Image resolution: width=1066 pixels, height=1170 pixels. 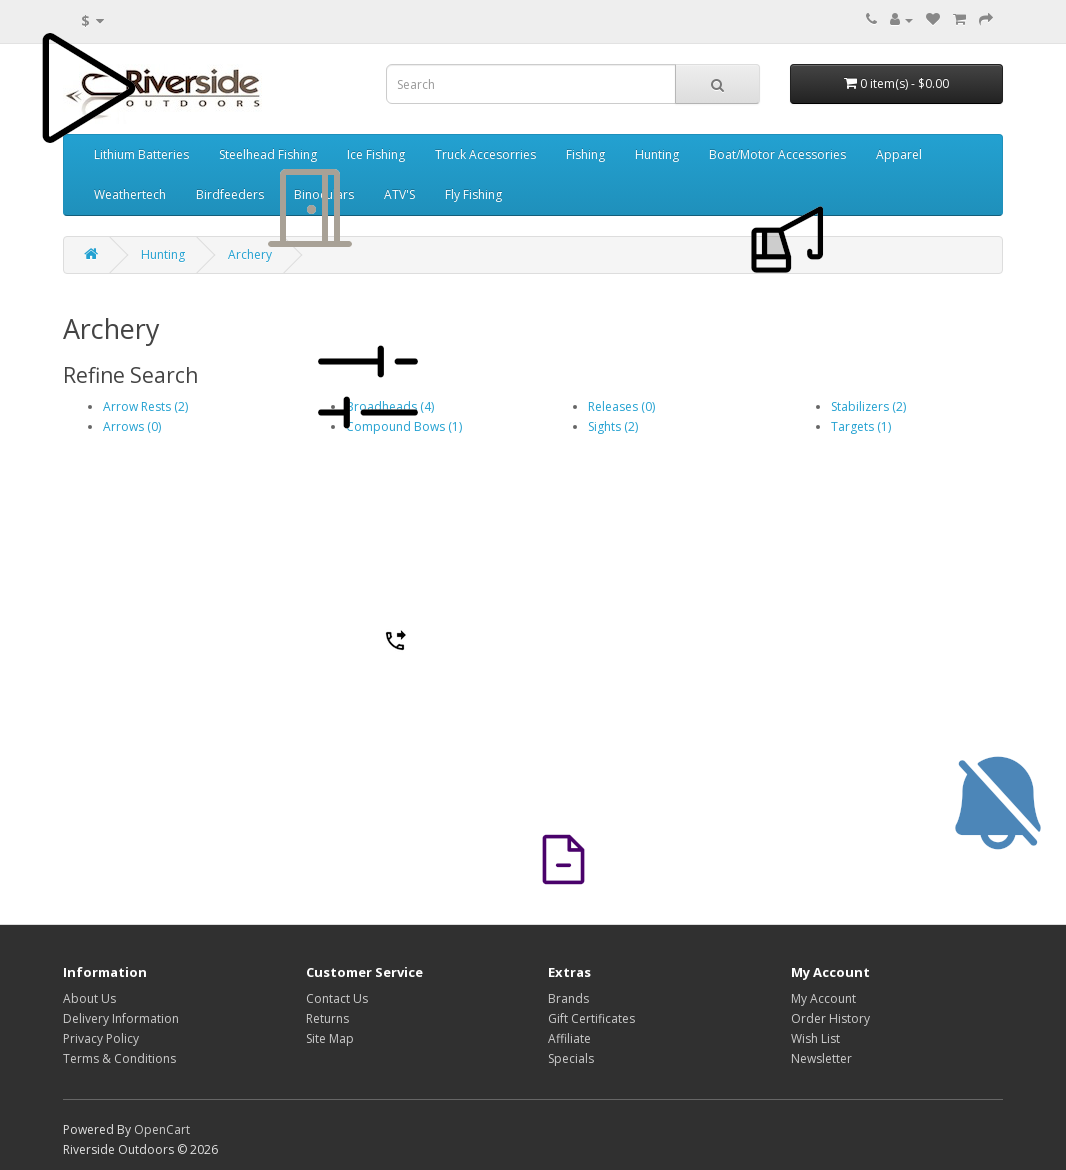 What do you see at coordinates (368, 387) in the screenshot?
I see `adjust settings or preferences` at bounding box center [368, 387].